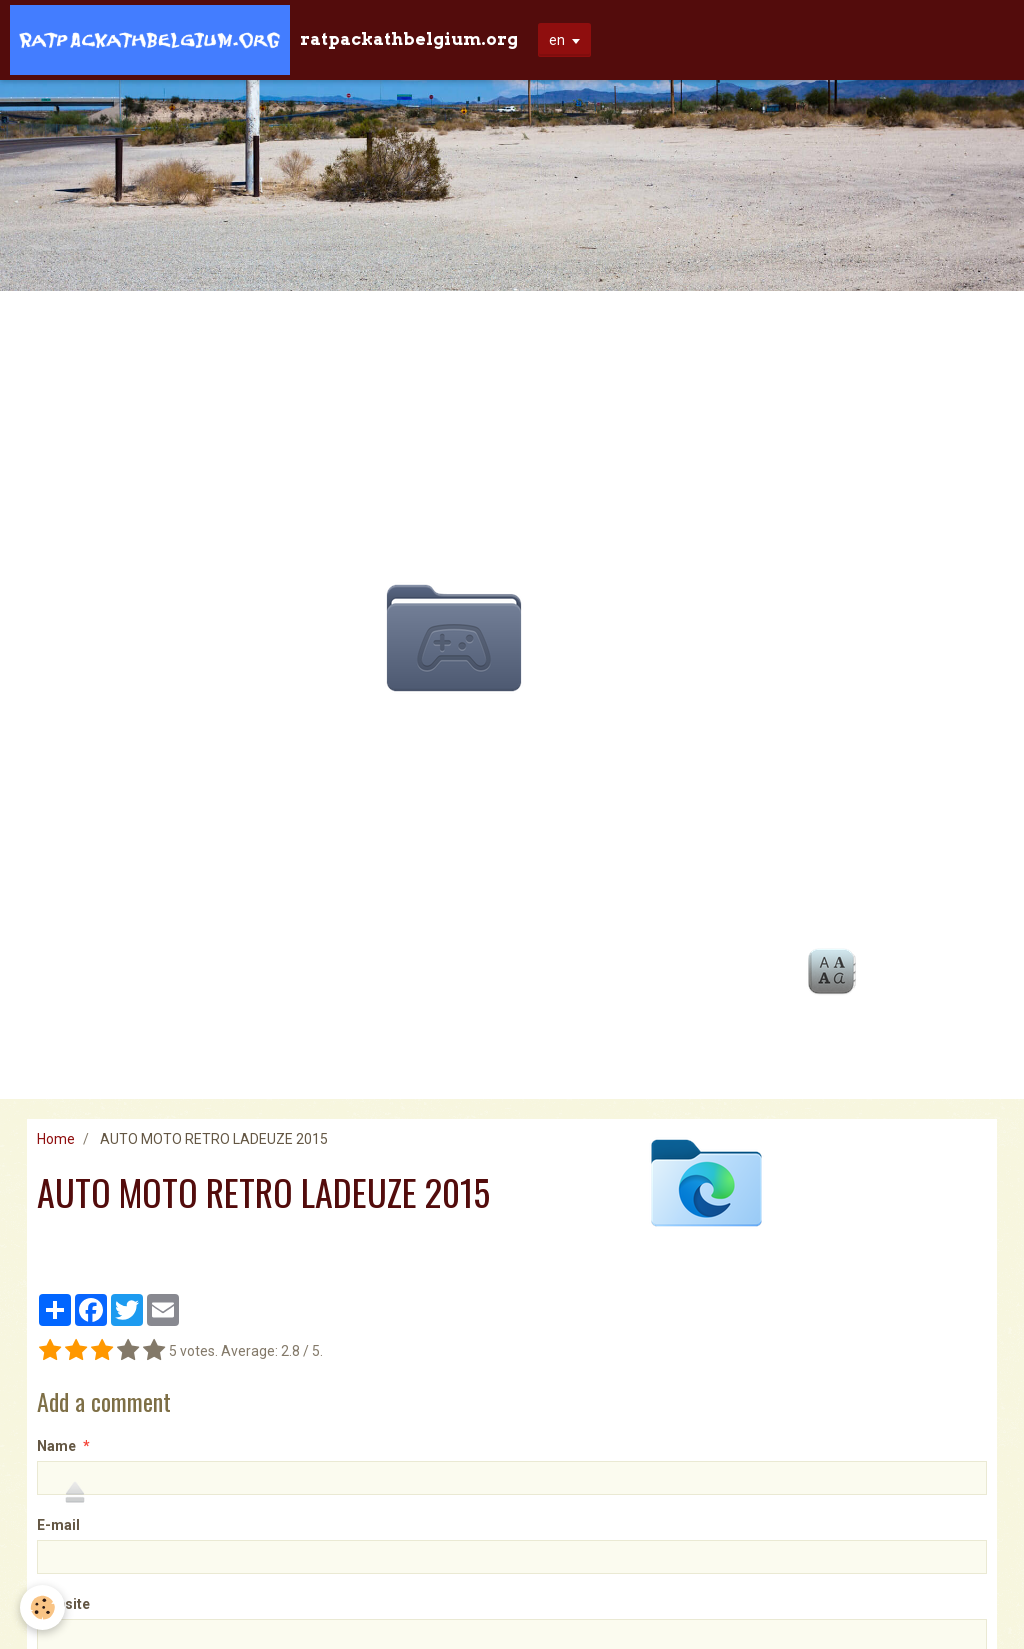  Describe the element at coordinates (706, 1186) in the screenshot. I see `open folder containing microsoft edge files` at that location.